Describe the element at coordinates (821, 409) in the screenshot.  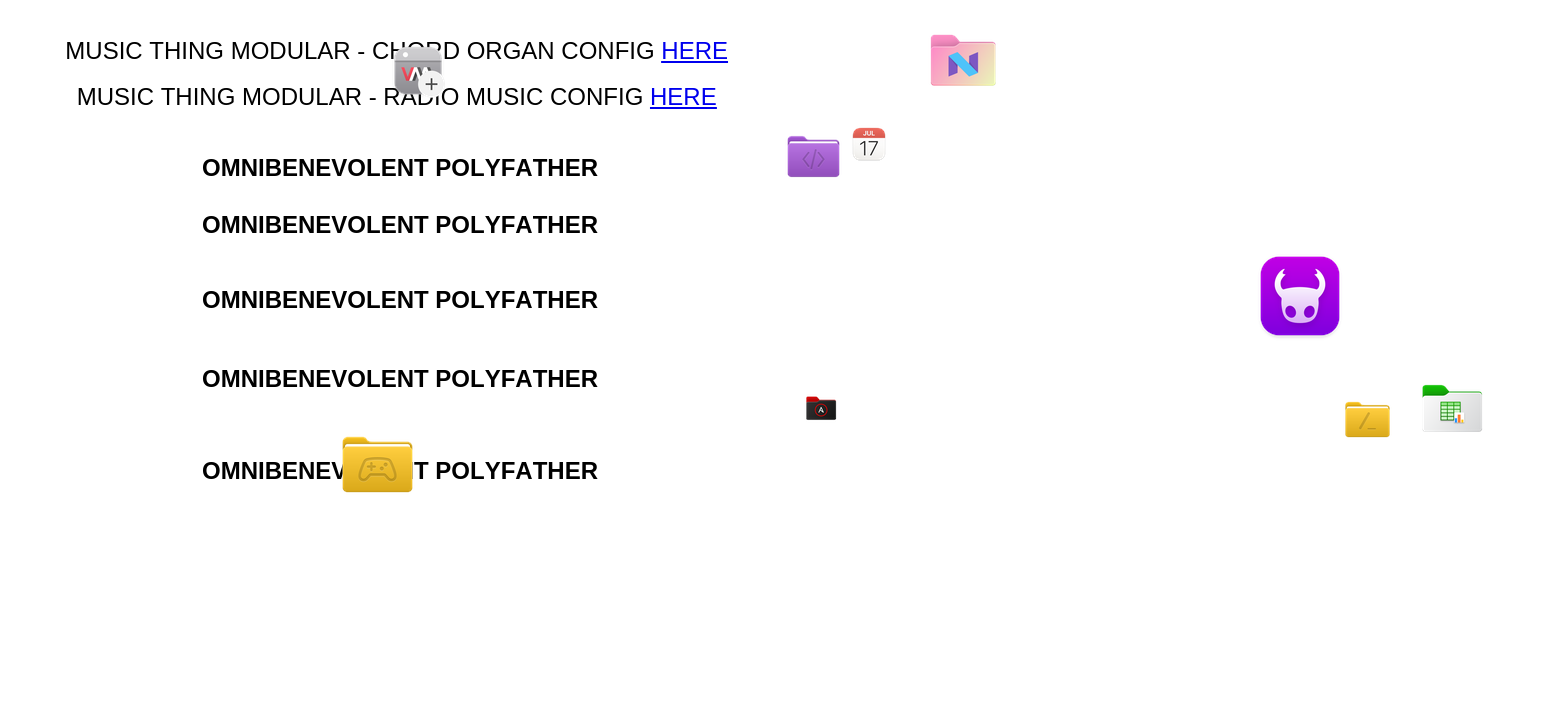
I see `folder containing ansible automation files` at that location.